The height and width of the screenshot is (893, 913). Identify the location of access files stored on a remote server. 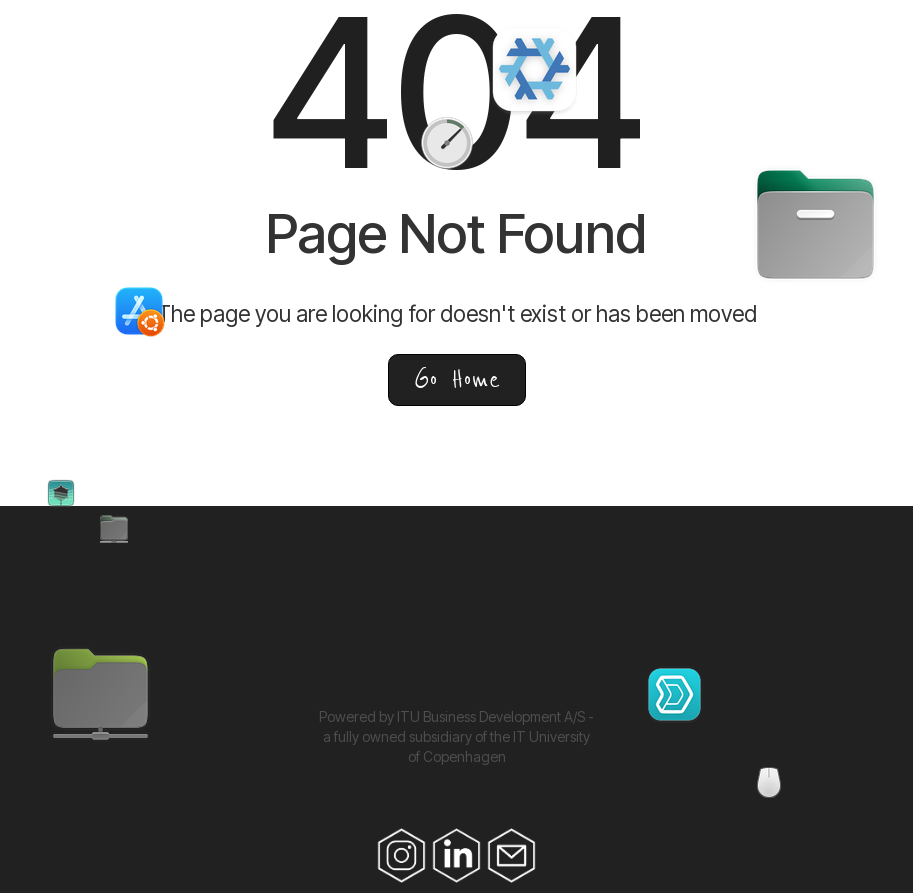
(114, 529).